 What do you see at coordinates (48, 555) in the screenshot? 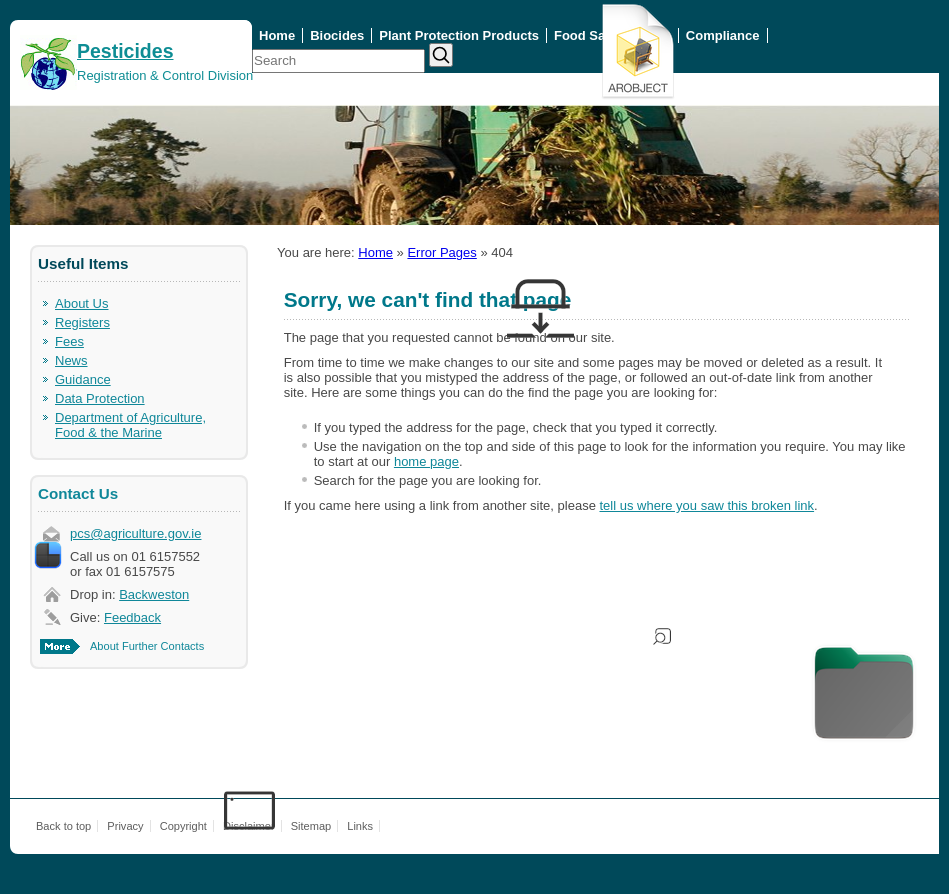
I see `switch to workspace in the top-right position` at bounding box center [48, 555].